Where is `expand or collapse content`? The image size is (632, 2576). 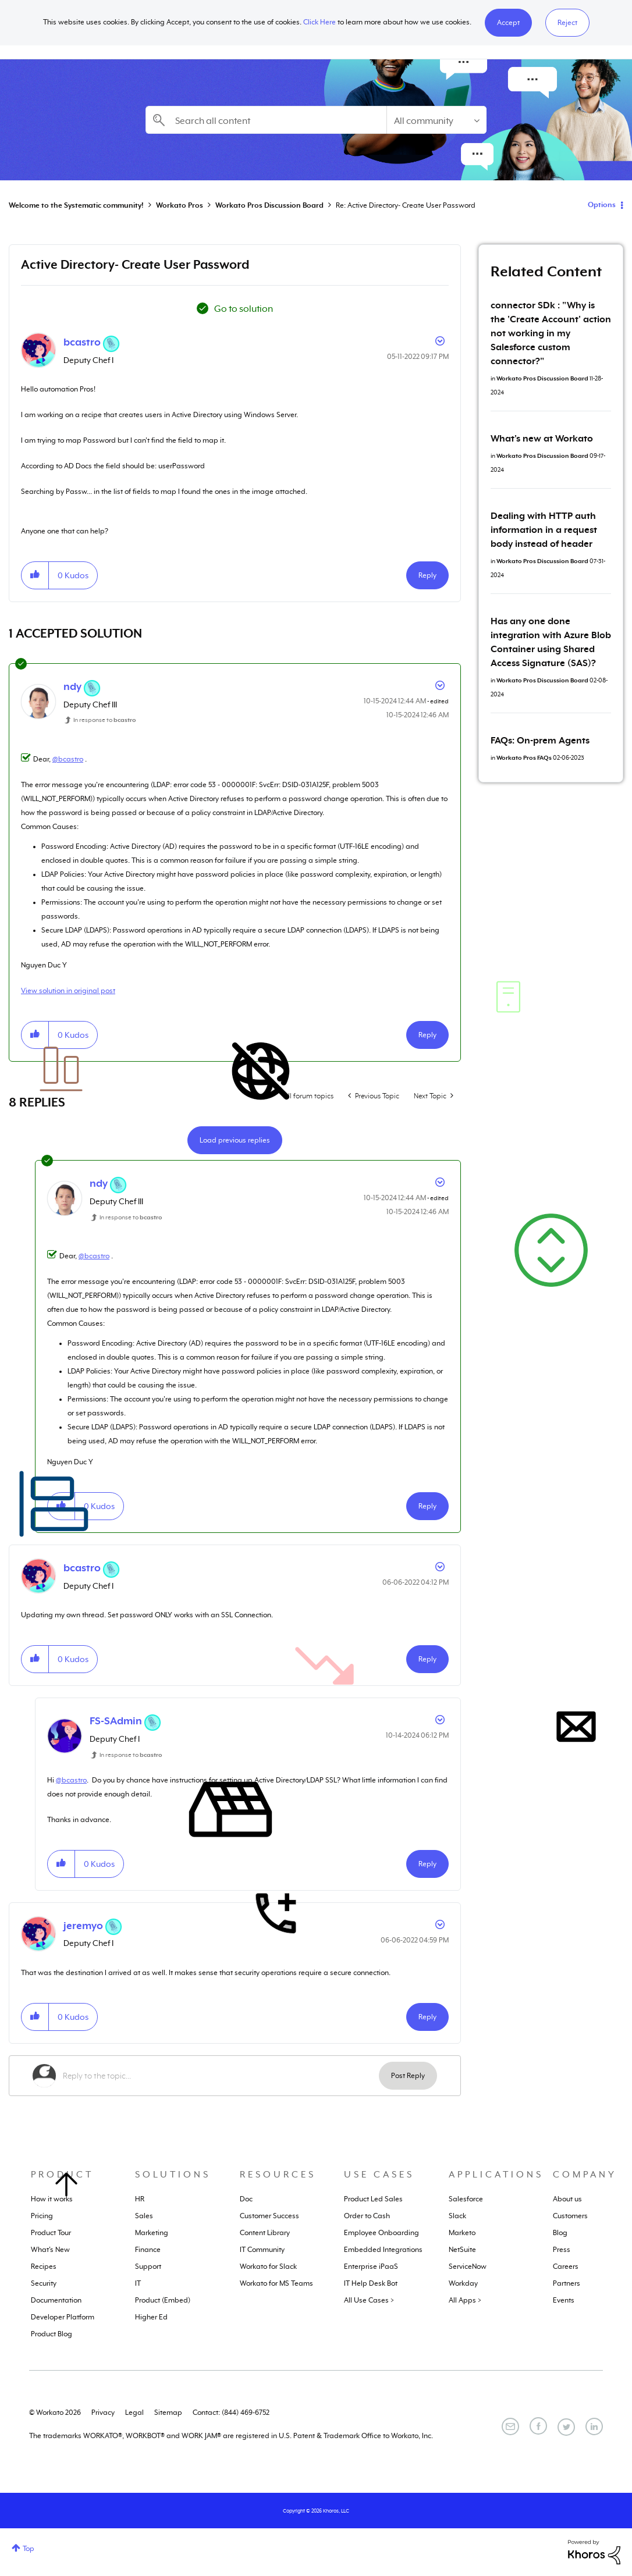 expand or collapse content is located at coordinates (551, 1250).